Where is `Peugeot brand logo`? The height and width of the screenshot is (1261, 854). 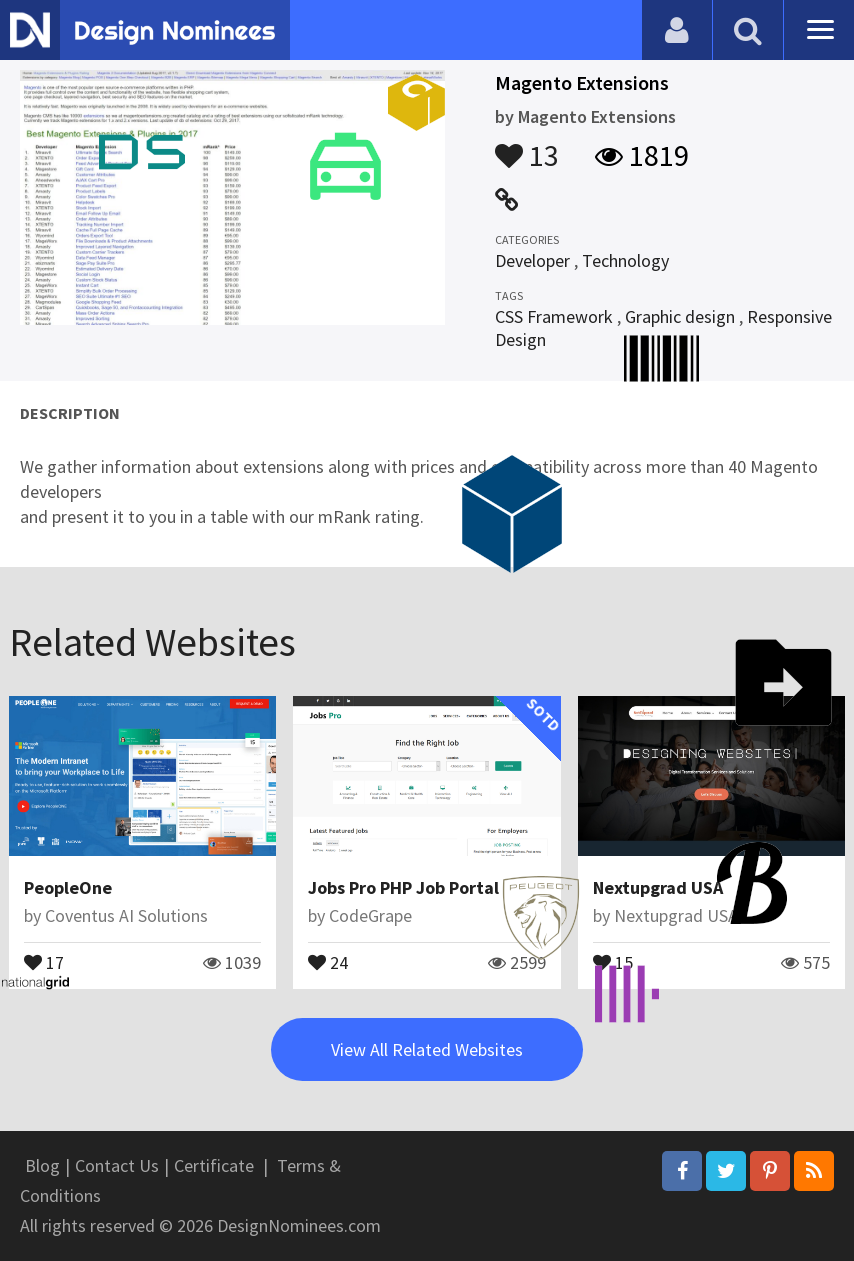 Peugeot brand logo is located at coordinates (541, 918).